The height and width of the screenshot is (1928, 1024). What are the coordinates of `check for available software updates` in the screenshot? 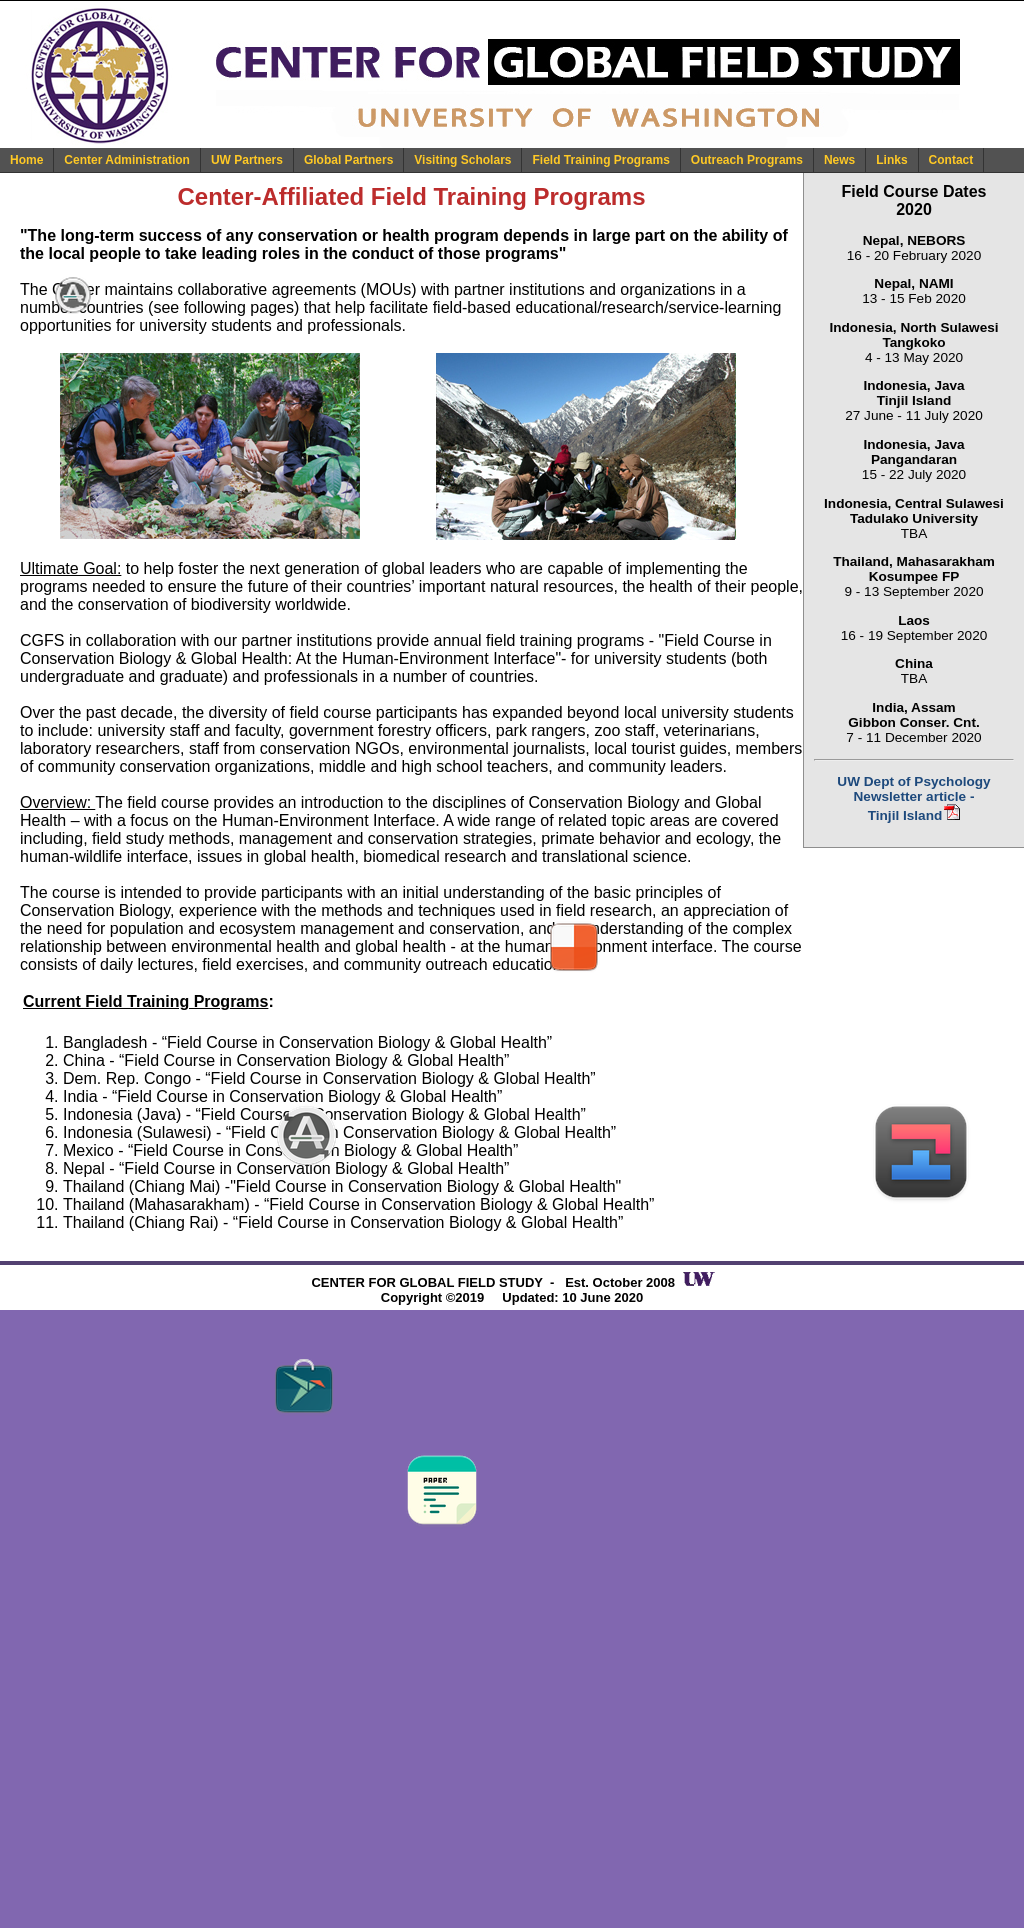 It's located at (73, 295).